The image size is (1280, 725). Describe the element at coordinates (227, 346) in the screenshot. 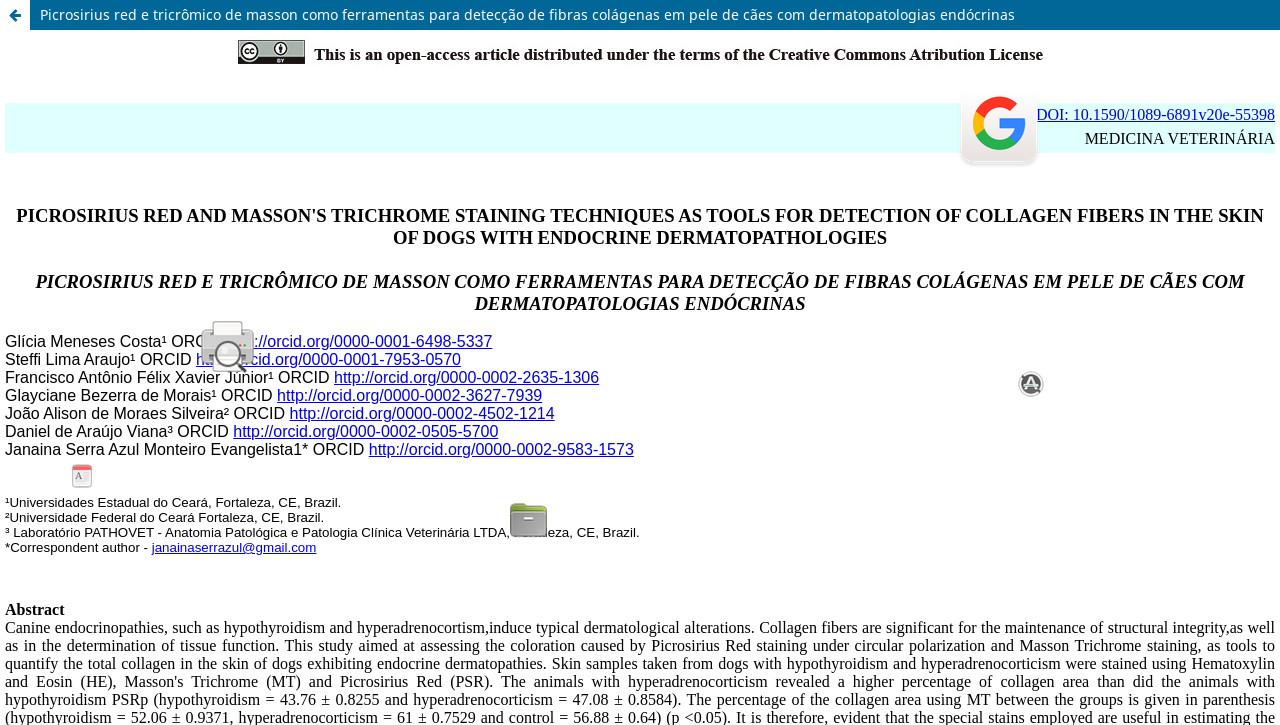

I see `preview document before printing` at that location.